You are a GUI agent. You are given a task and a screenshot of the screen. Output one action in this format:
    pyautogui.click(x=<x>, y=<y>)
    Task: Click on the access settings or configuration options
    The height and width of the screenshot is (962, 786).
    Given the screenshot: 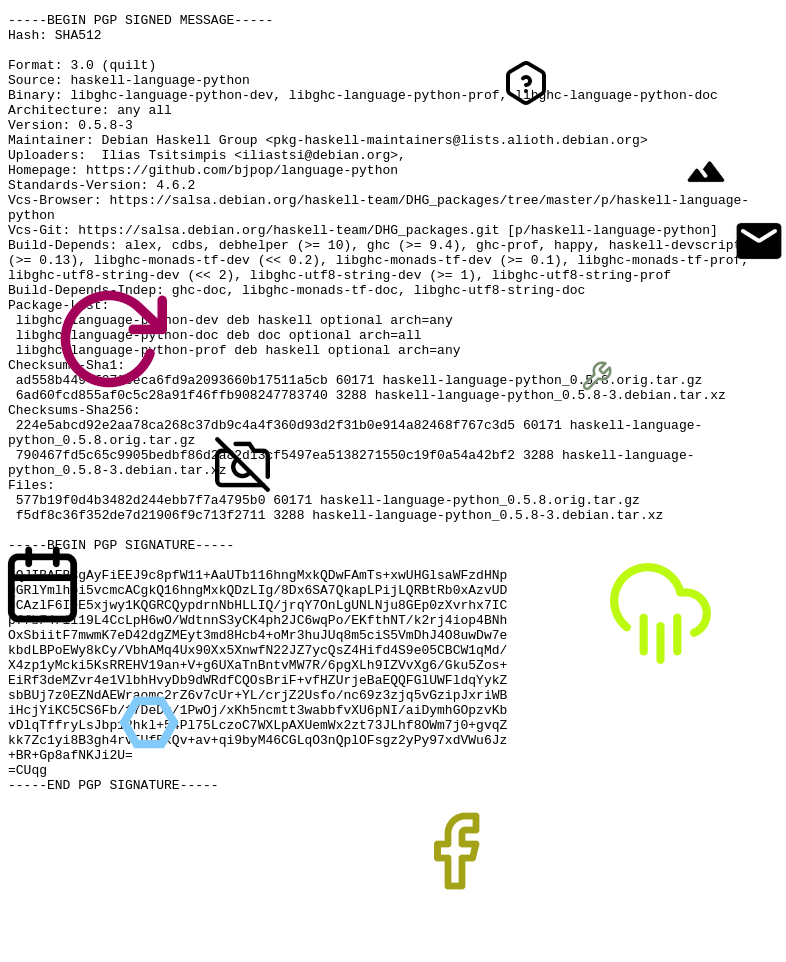 What is the action you would take?
    pyautogui.click(x=596, y=376)
    